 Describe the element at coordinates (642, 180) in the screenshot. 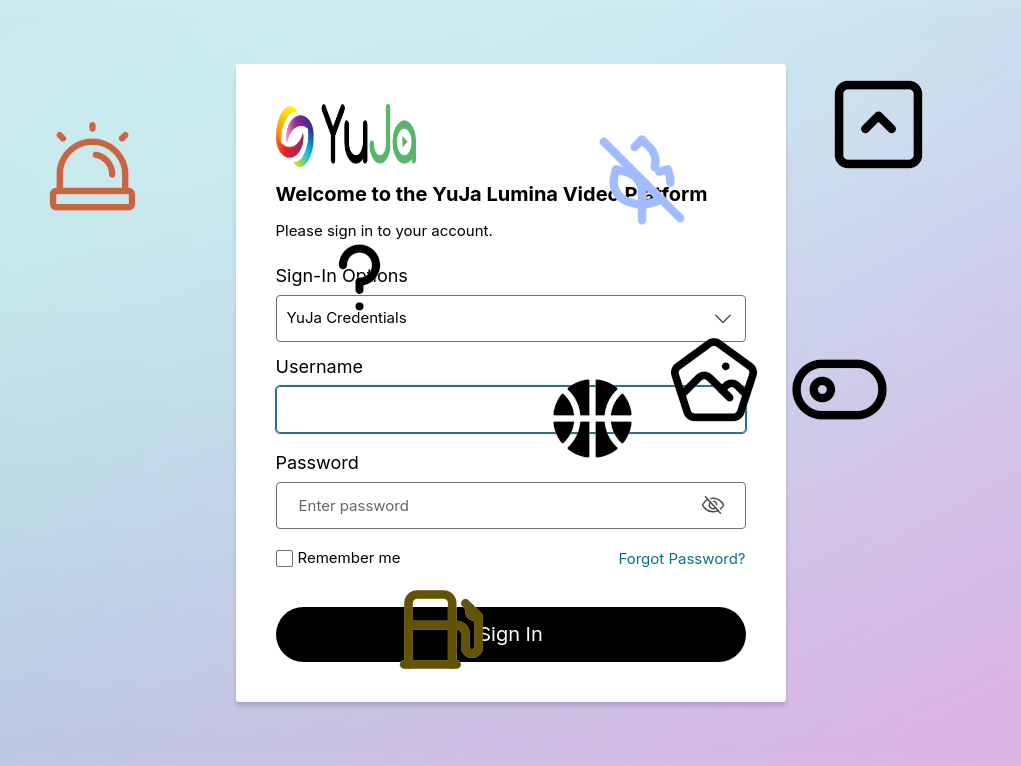

I see `indicates gluten-free option or product` at that location.